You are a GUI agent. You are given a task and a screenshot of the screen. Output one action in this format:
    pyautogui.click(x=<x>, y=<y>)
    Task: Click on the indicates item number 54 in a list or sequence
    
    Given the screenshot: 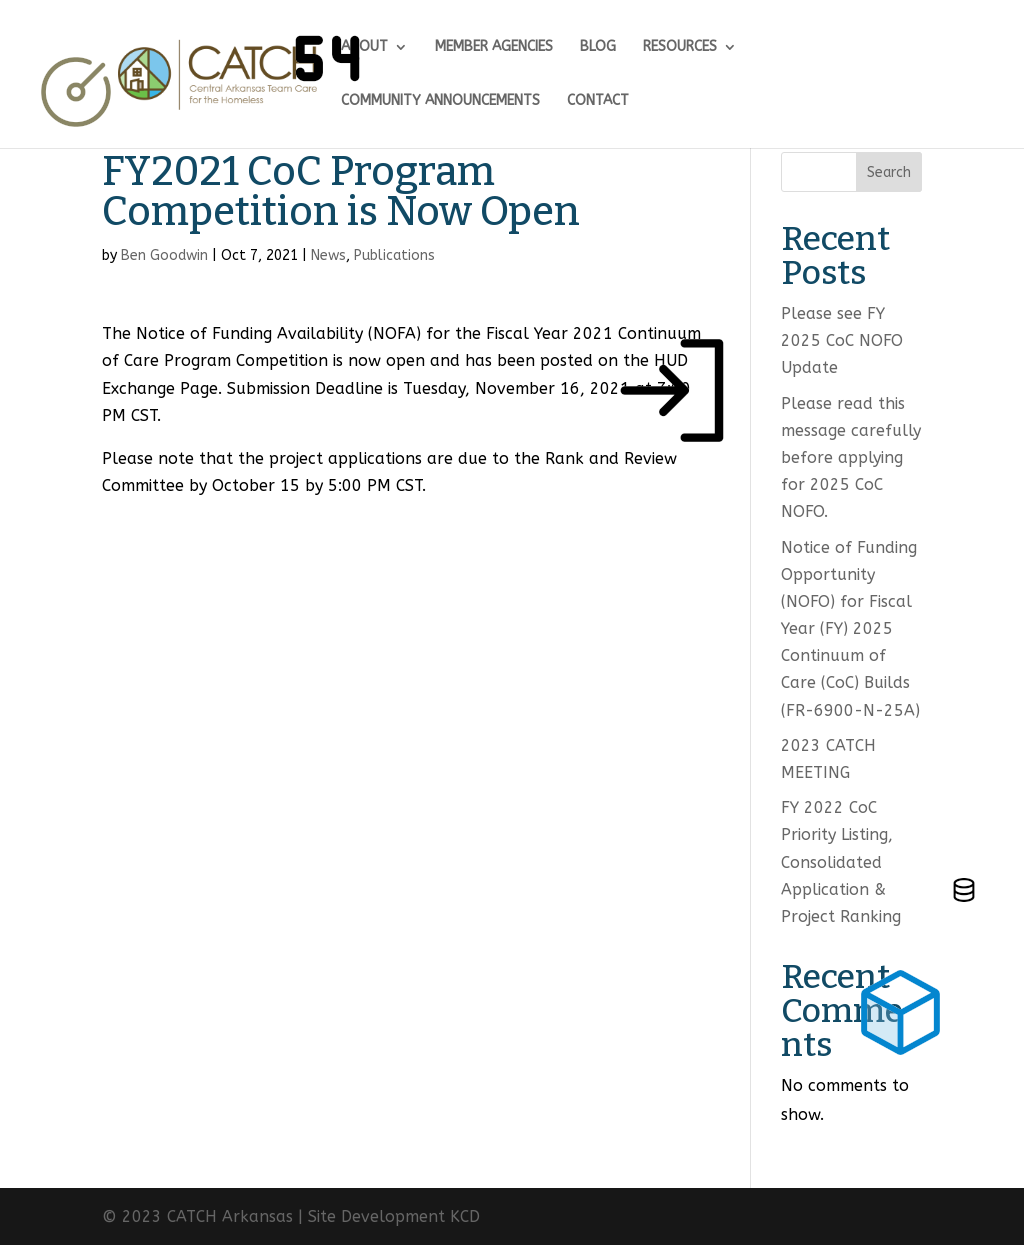 What is the action you would take?
    pyautogui.click(x=327, y=58)
    